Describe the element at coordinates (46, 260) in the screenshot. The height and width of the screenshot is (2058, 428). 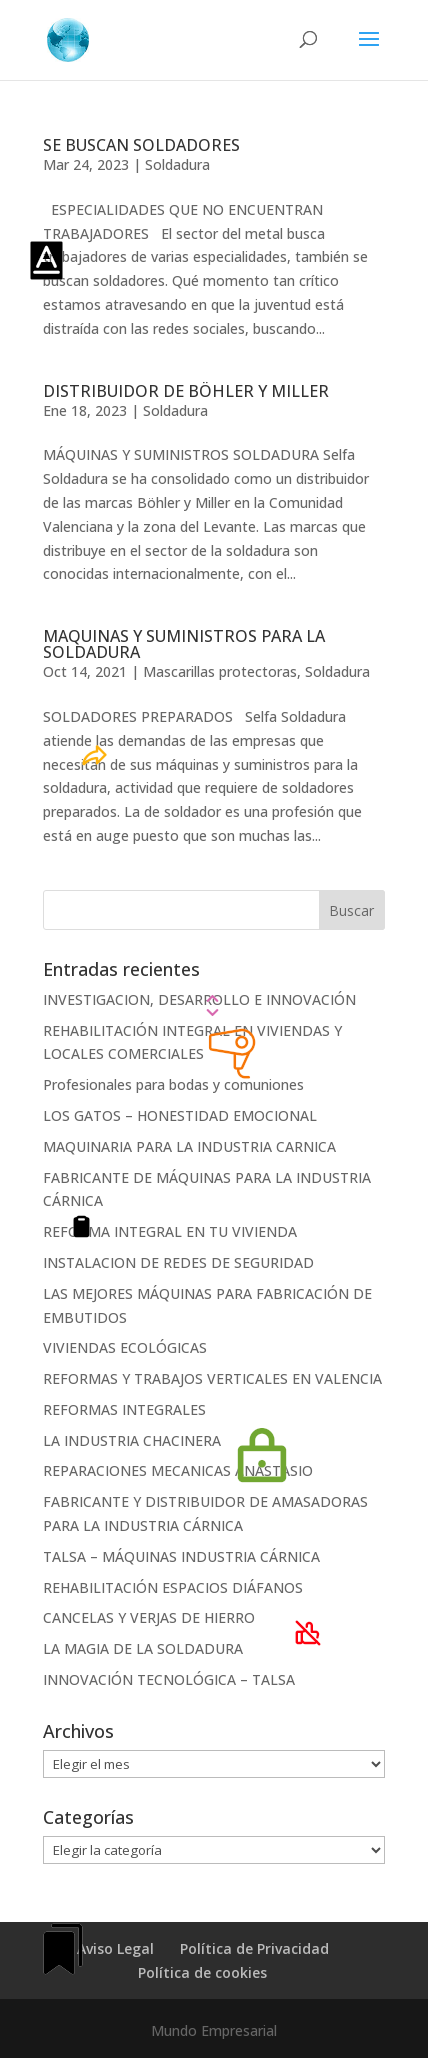
I see `apply underline formatting to text` at that location.